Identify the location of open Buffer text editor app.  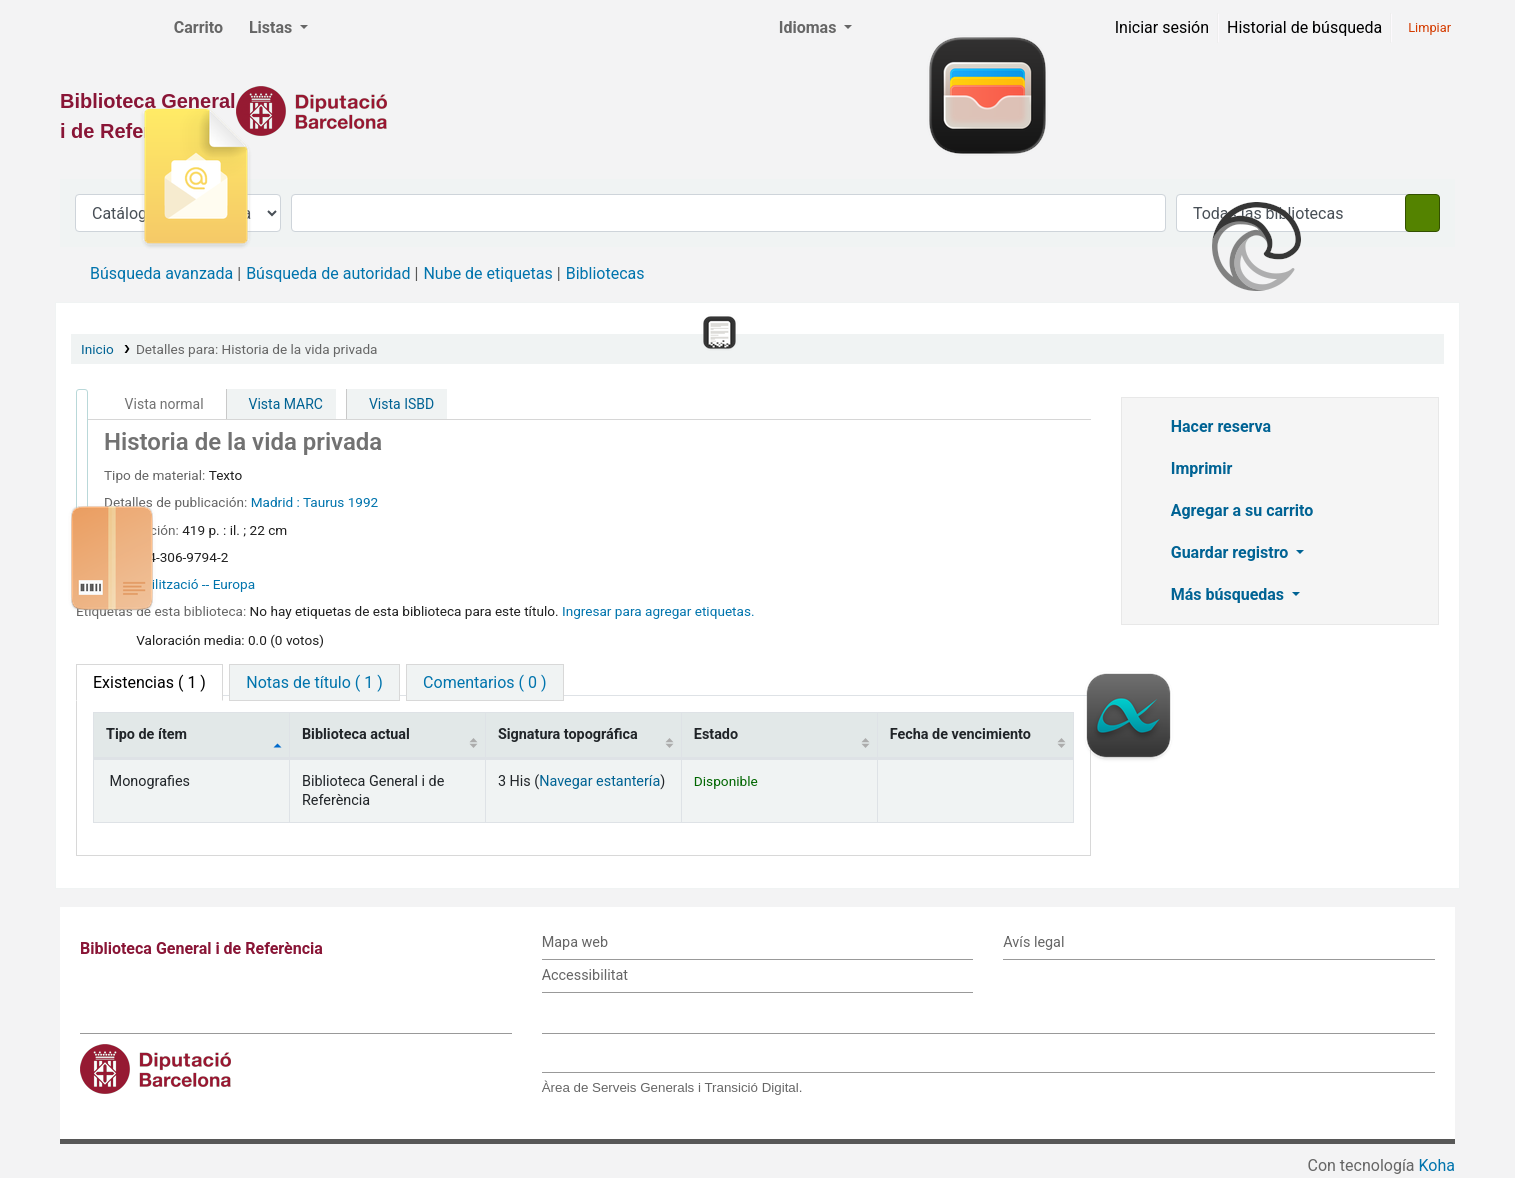
(719, 332).